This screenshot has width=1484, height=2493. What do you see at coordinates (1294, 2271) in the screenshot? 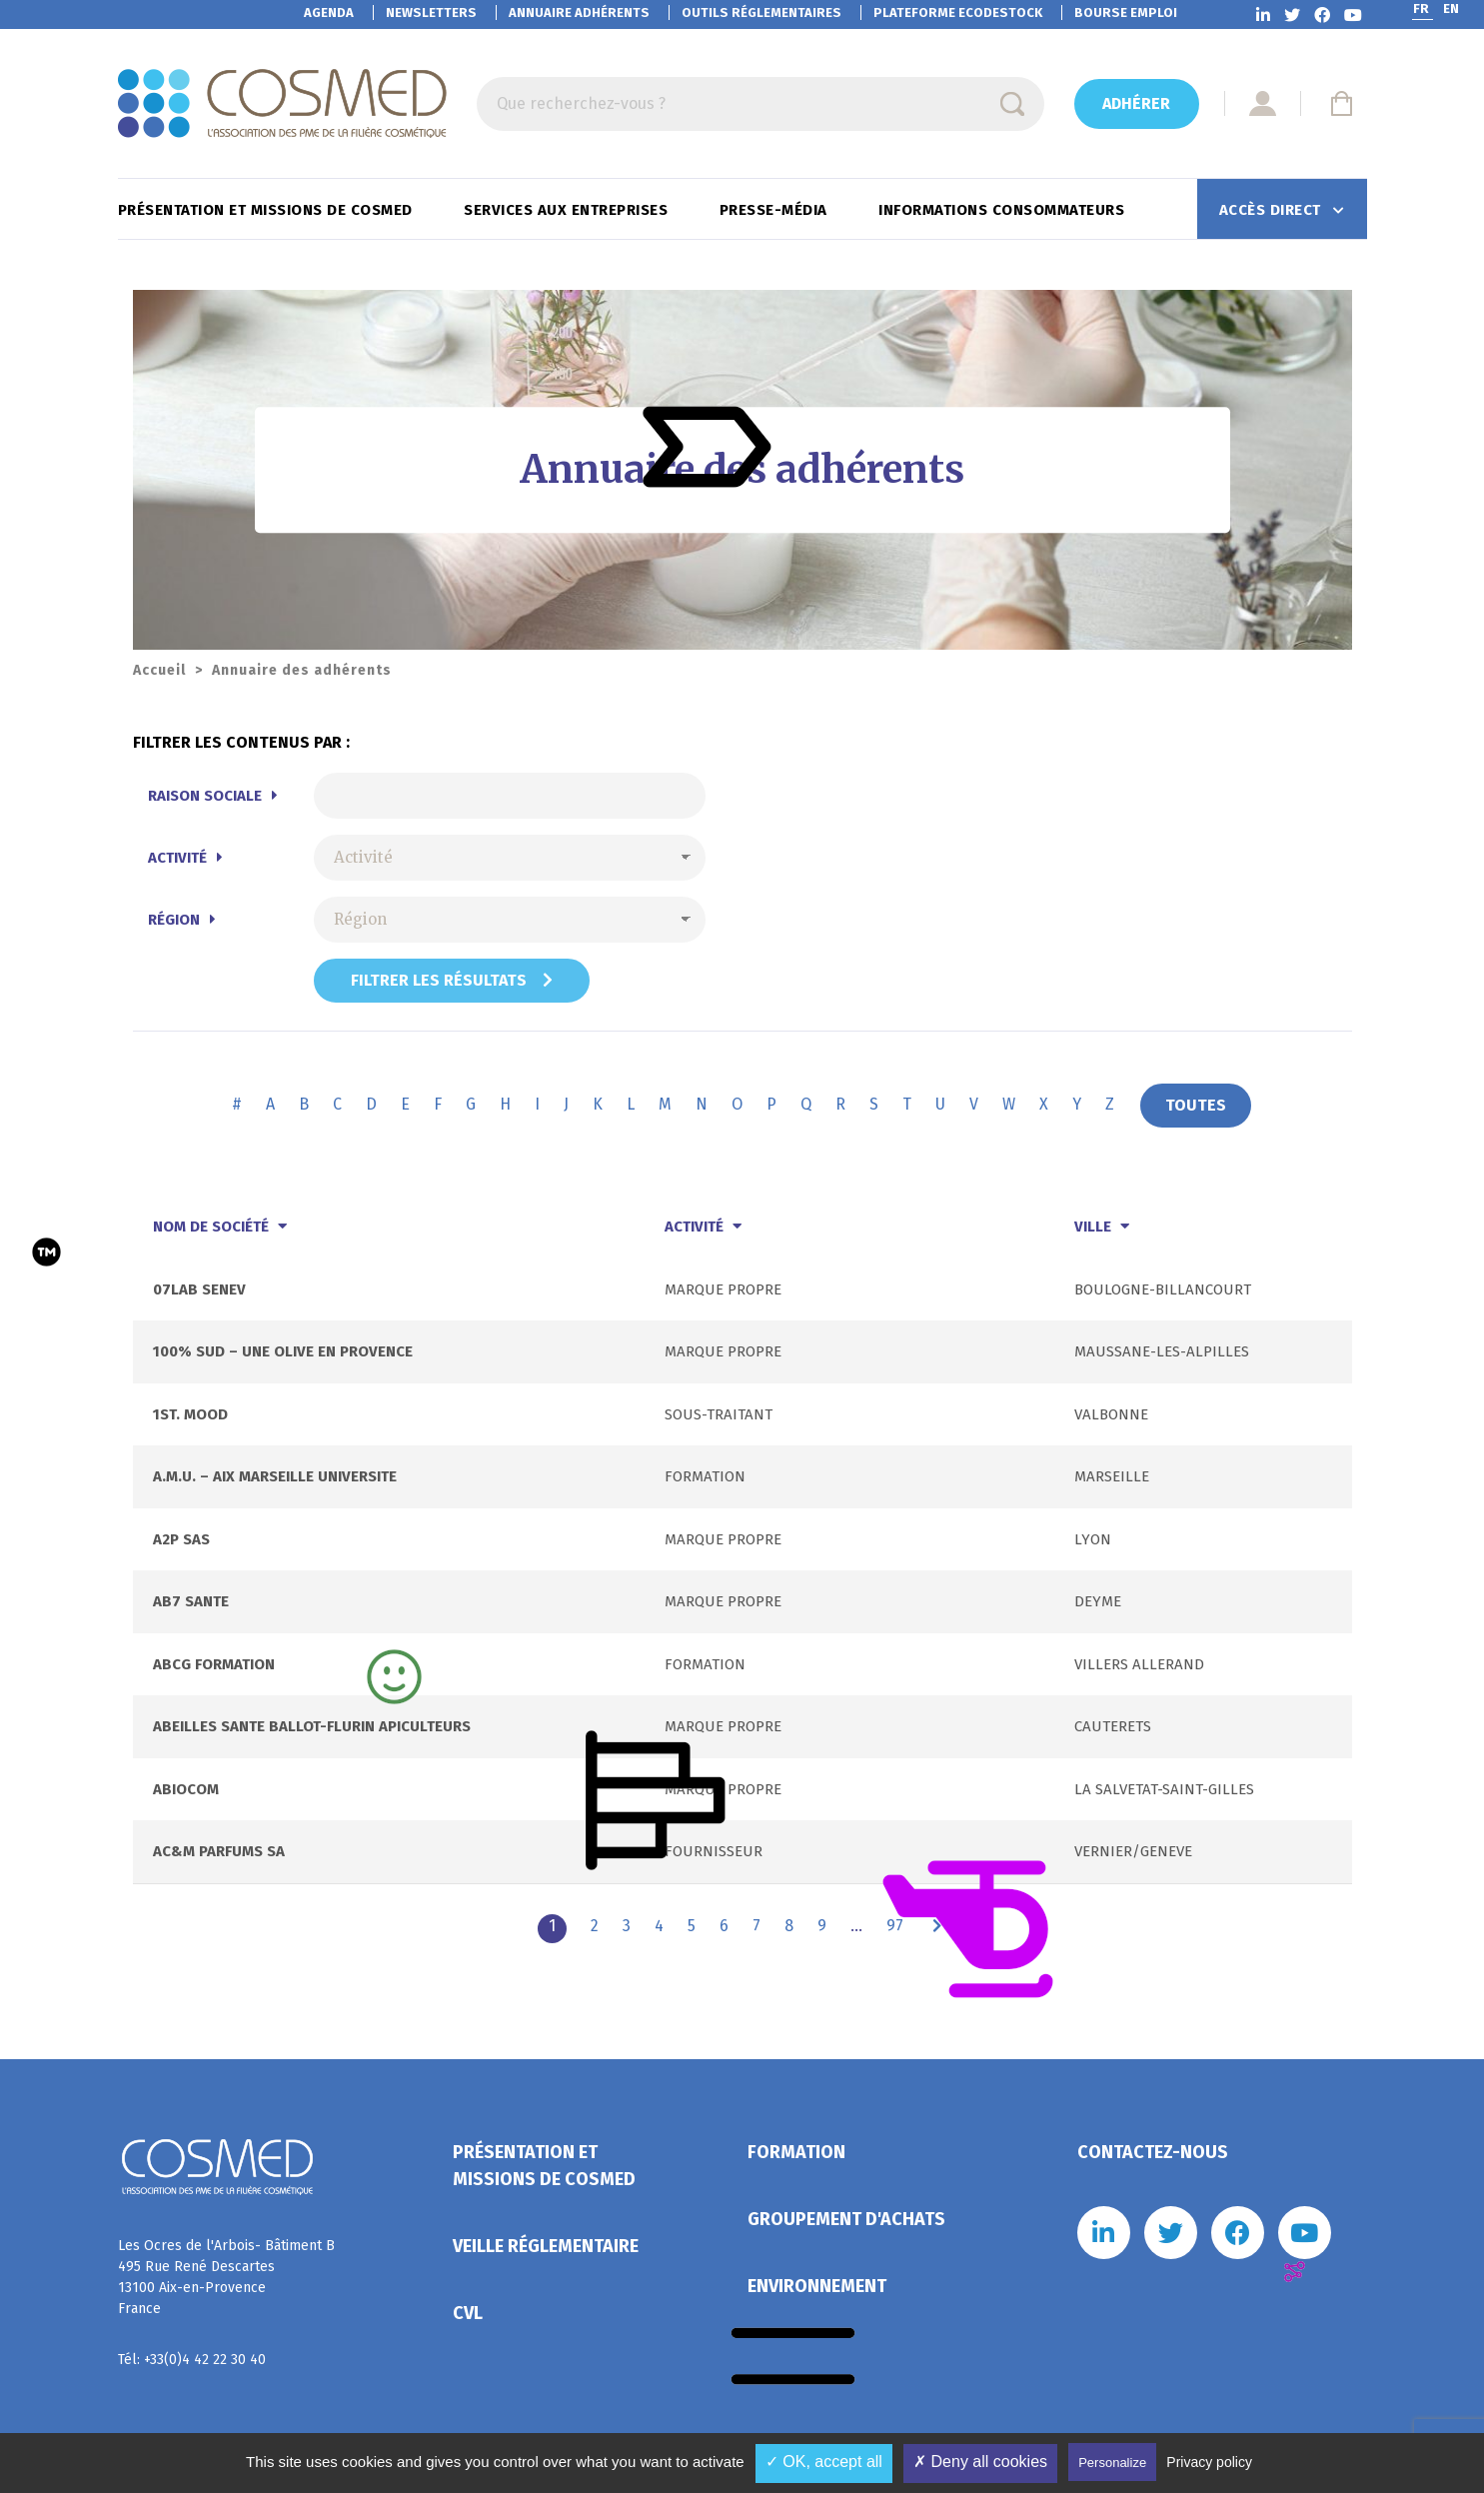
I see `view data point connections or relationships` at bounding box center [1294, 2271].